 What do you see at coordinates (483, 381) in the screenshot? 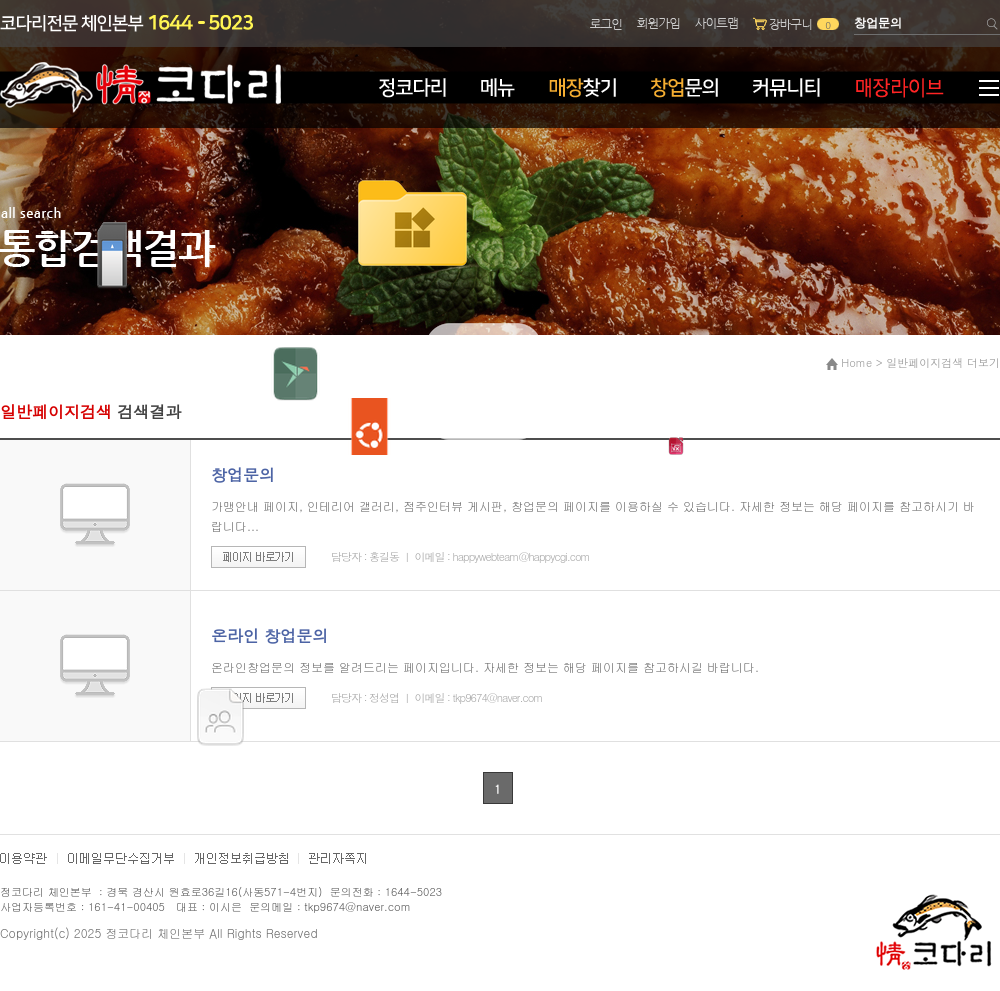
I see `M_Library_TextStyle_Icon` at bounding box center [483, 381].